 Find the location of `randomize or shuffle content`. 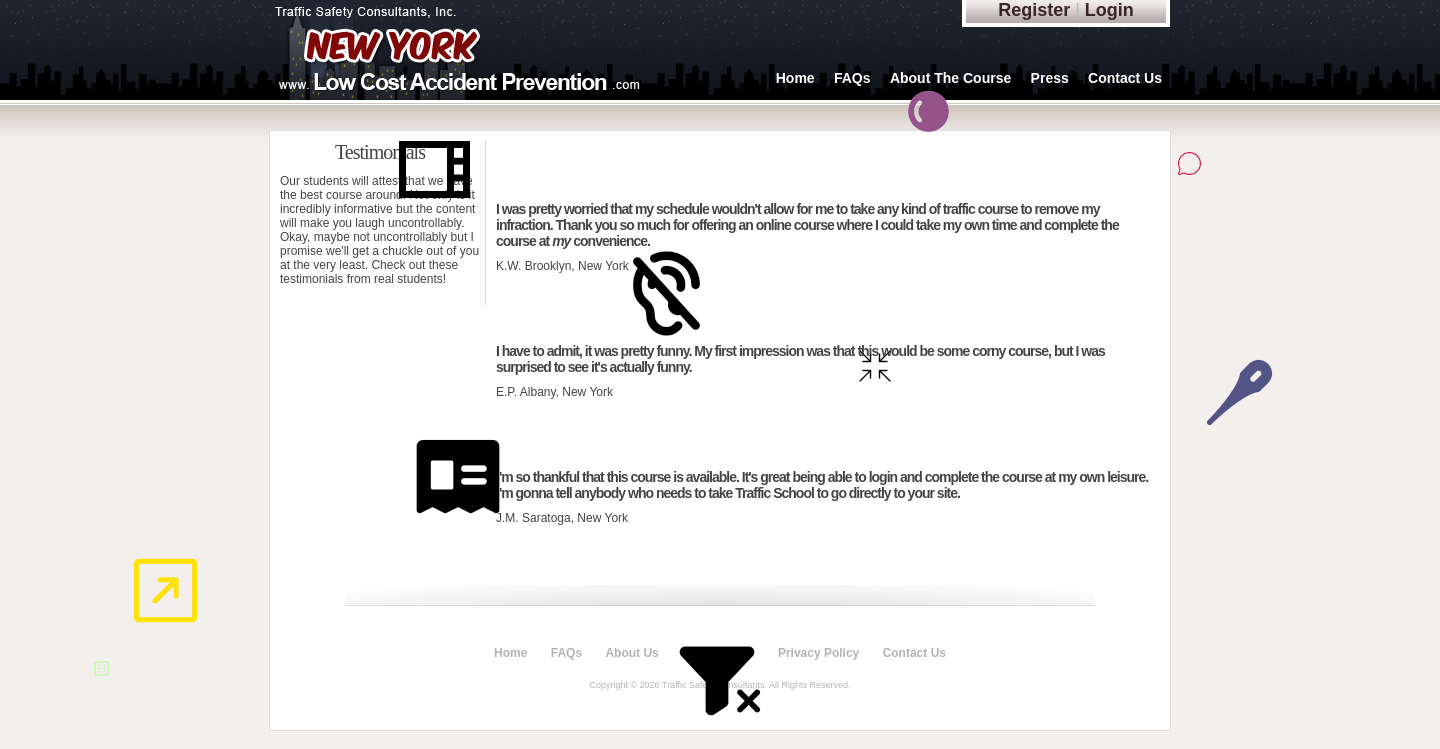

randomize or shuffle content is located at coordinates (101, 668).